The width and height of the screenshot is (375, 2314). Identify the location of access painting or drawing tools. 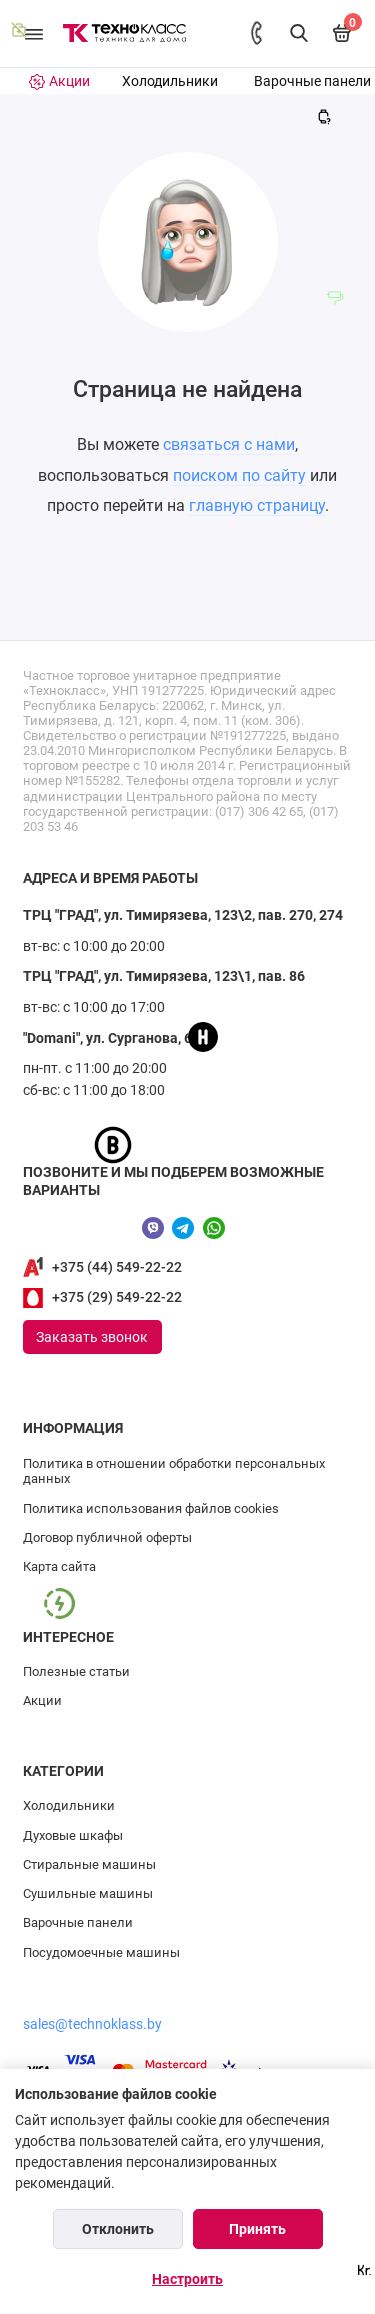
(335, 297).